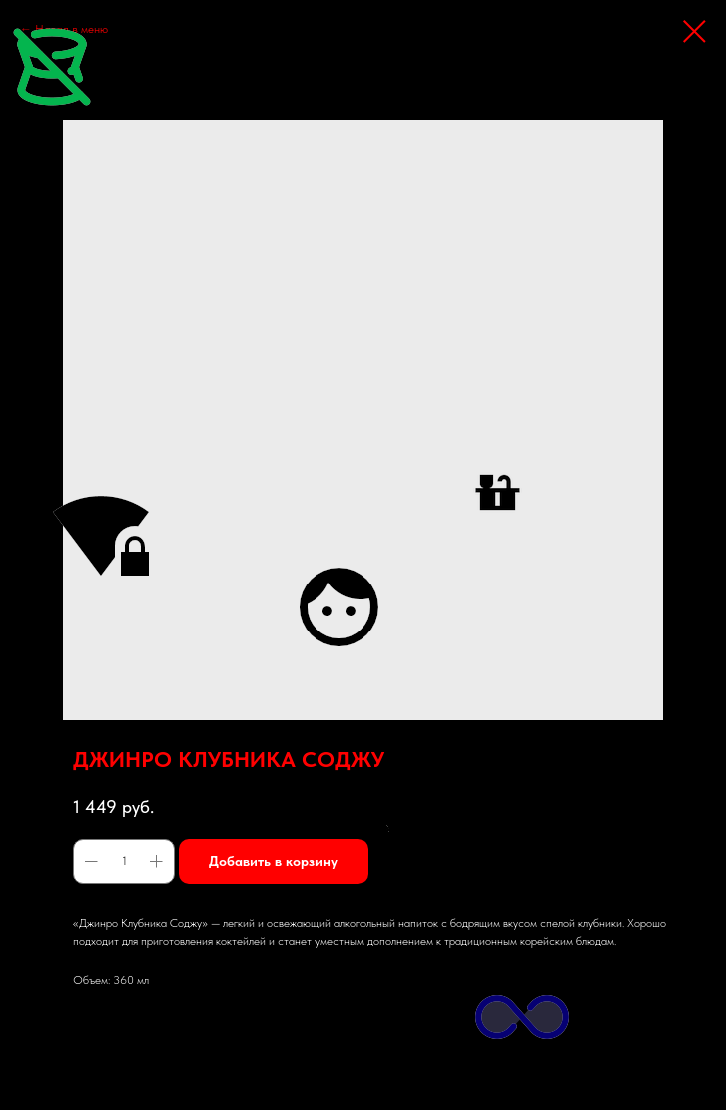  What do you see at coordinates (379, 828) in the screenshot?
I see `indicates PIN code entry required` at bounding box center [379, 828].